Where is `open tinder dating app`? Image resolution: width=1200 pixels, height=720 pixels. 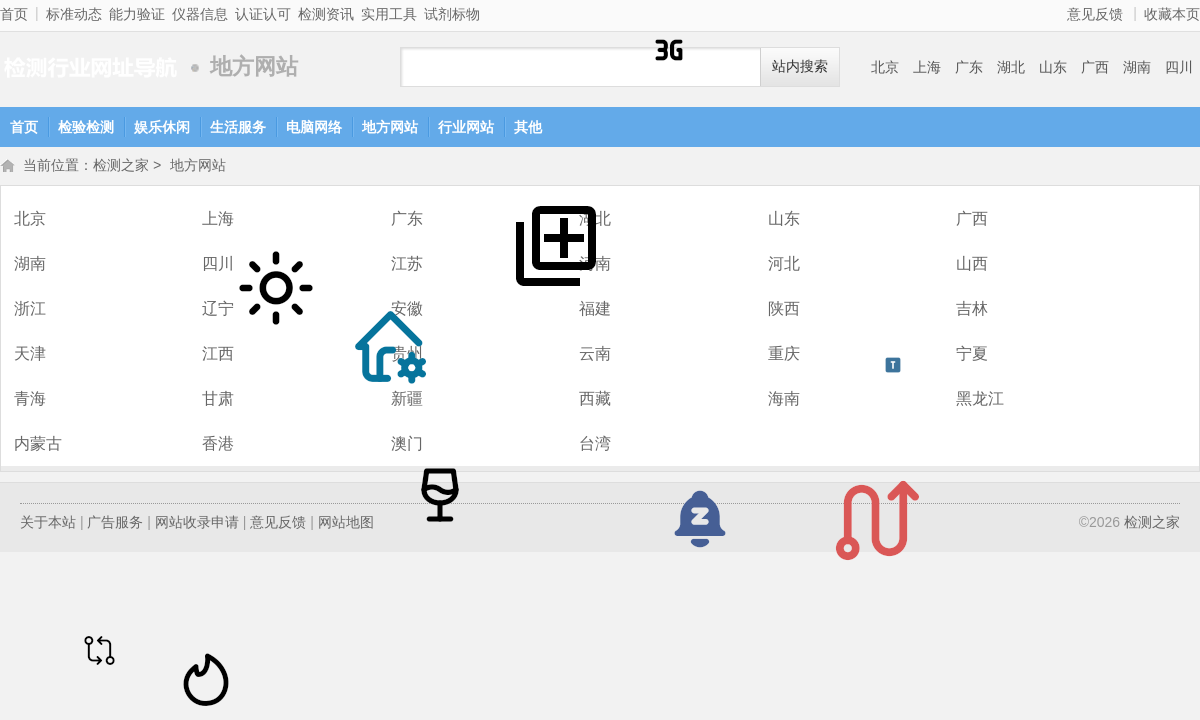 open tinder dating app is located at coordinates (206, 681).